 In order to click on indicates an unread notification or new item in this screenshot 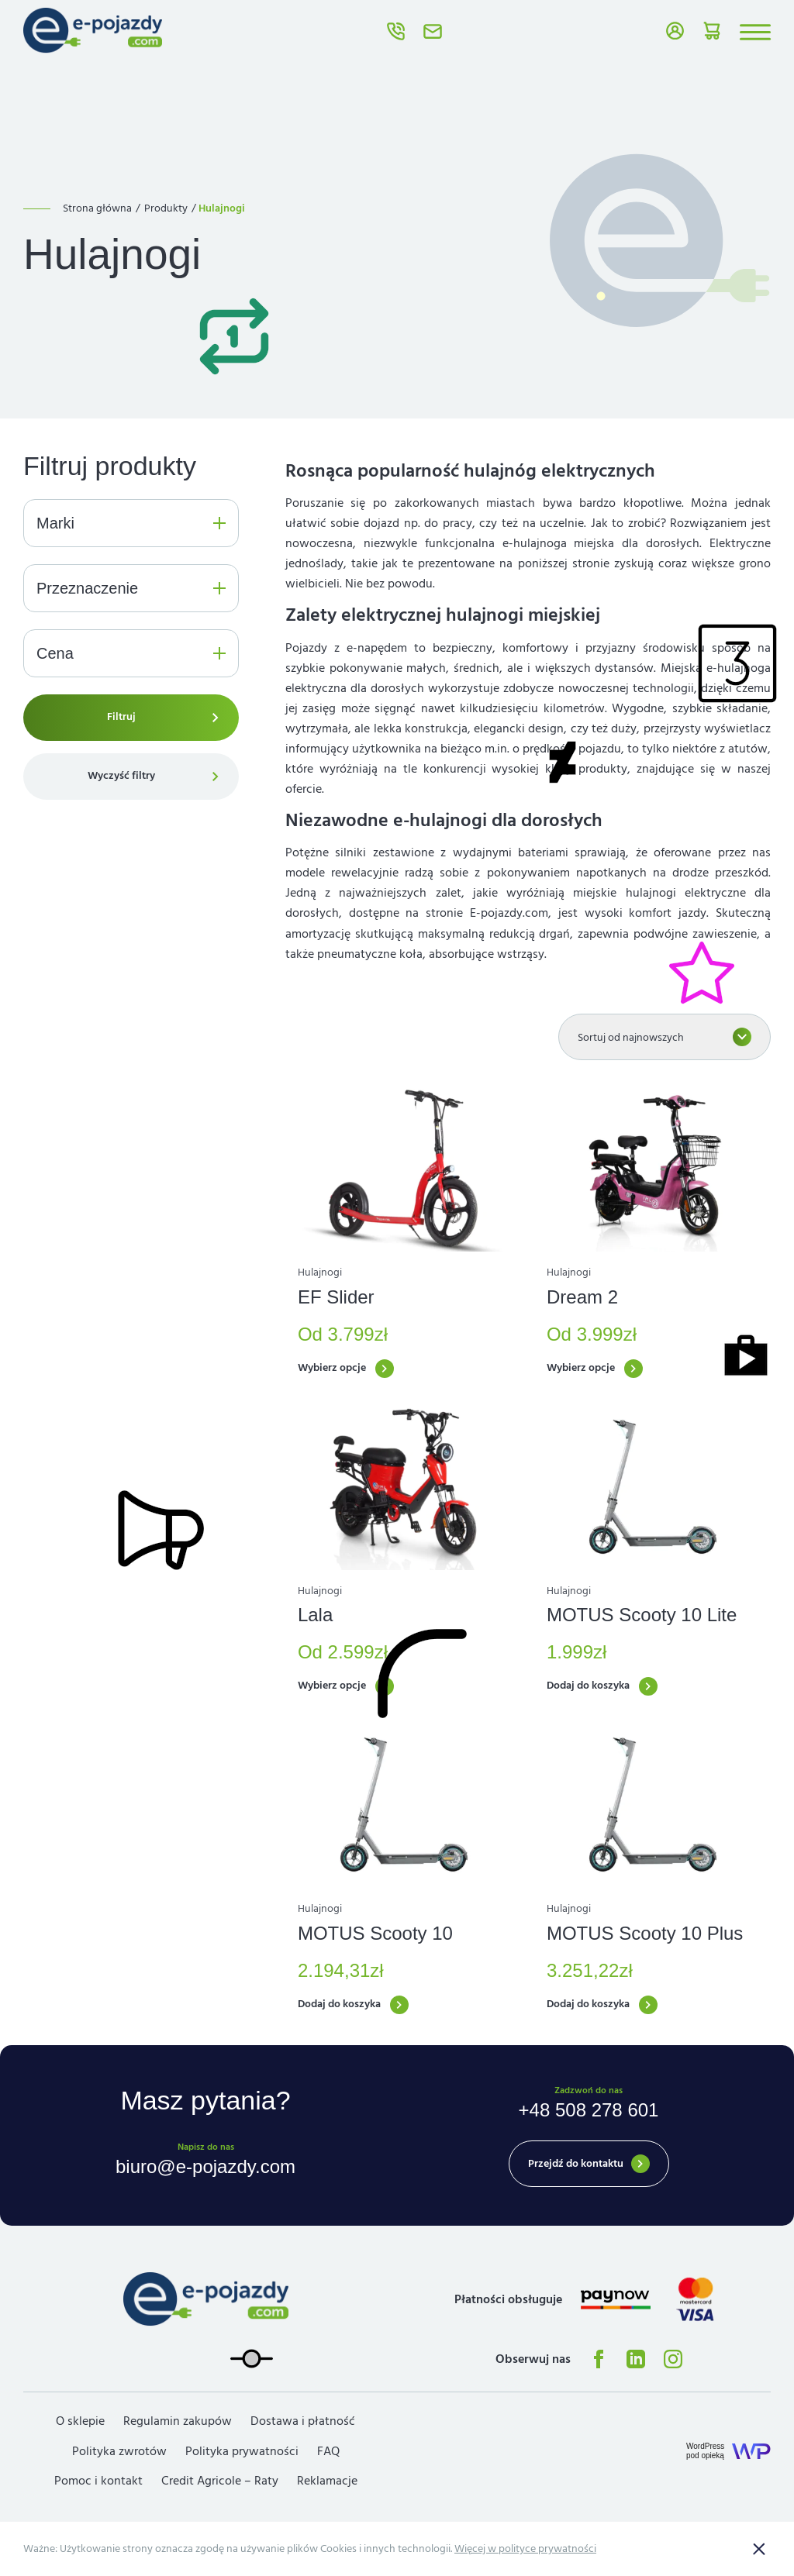, I will do `click(601, 296)`.